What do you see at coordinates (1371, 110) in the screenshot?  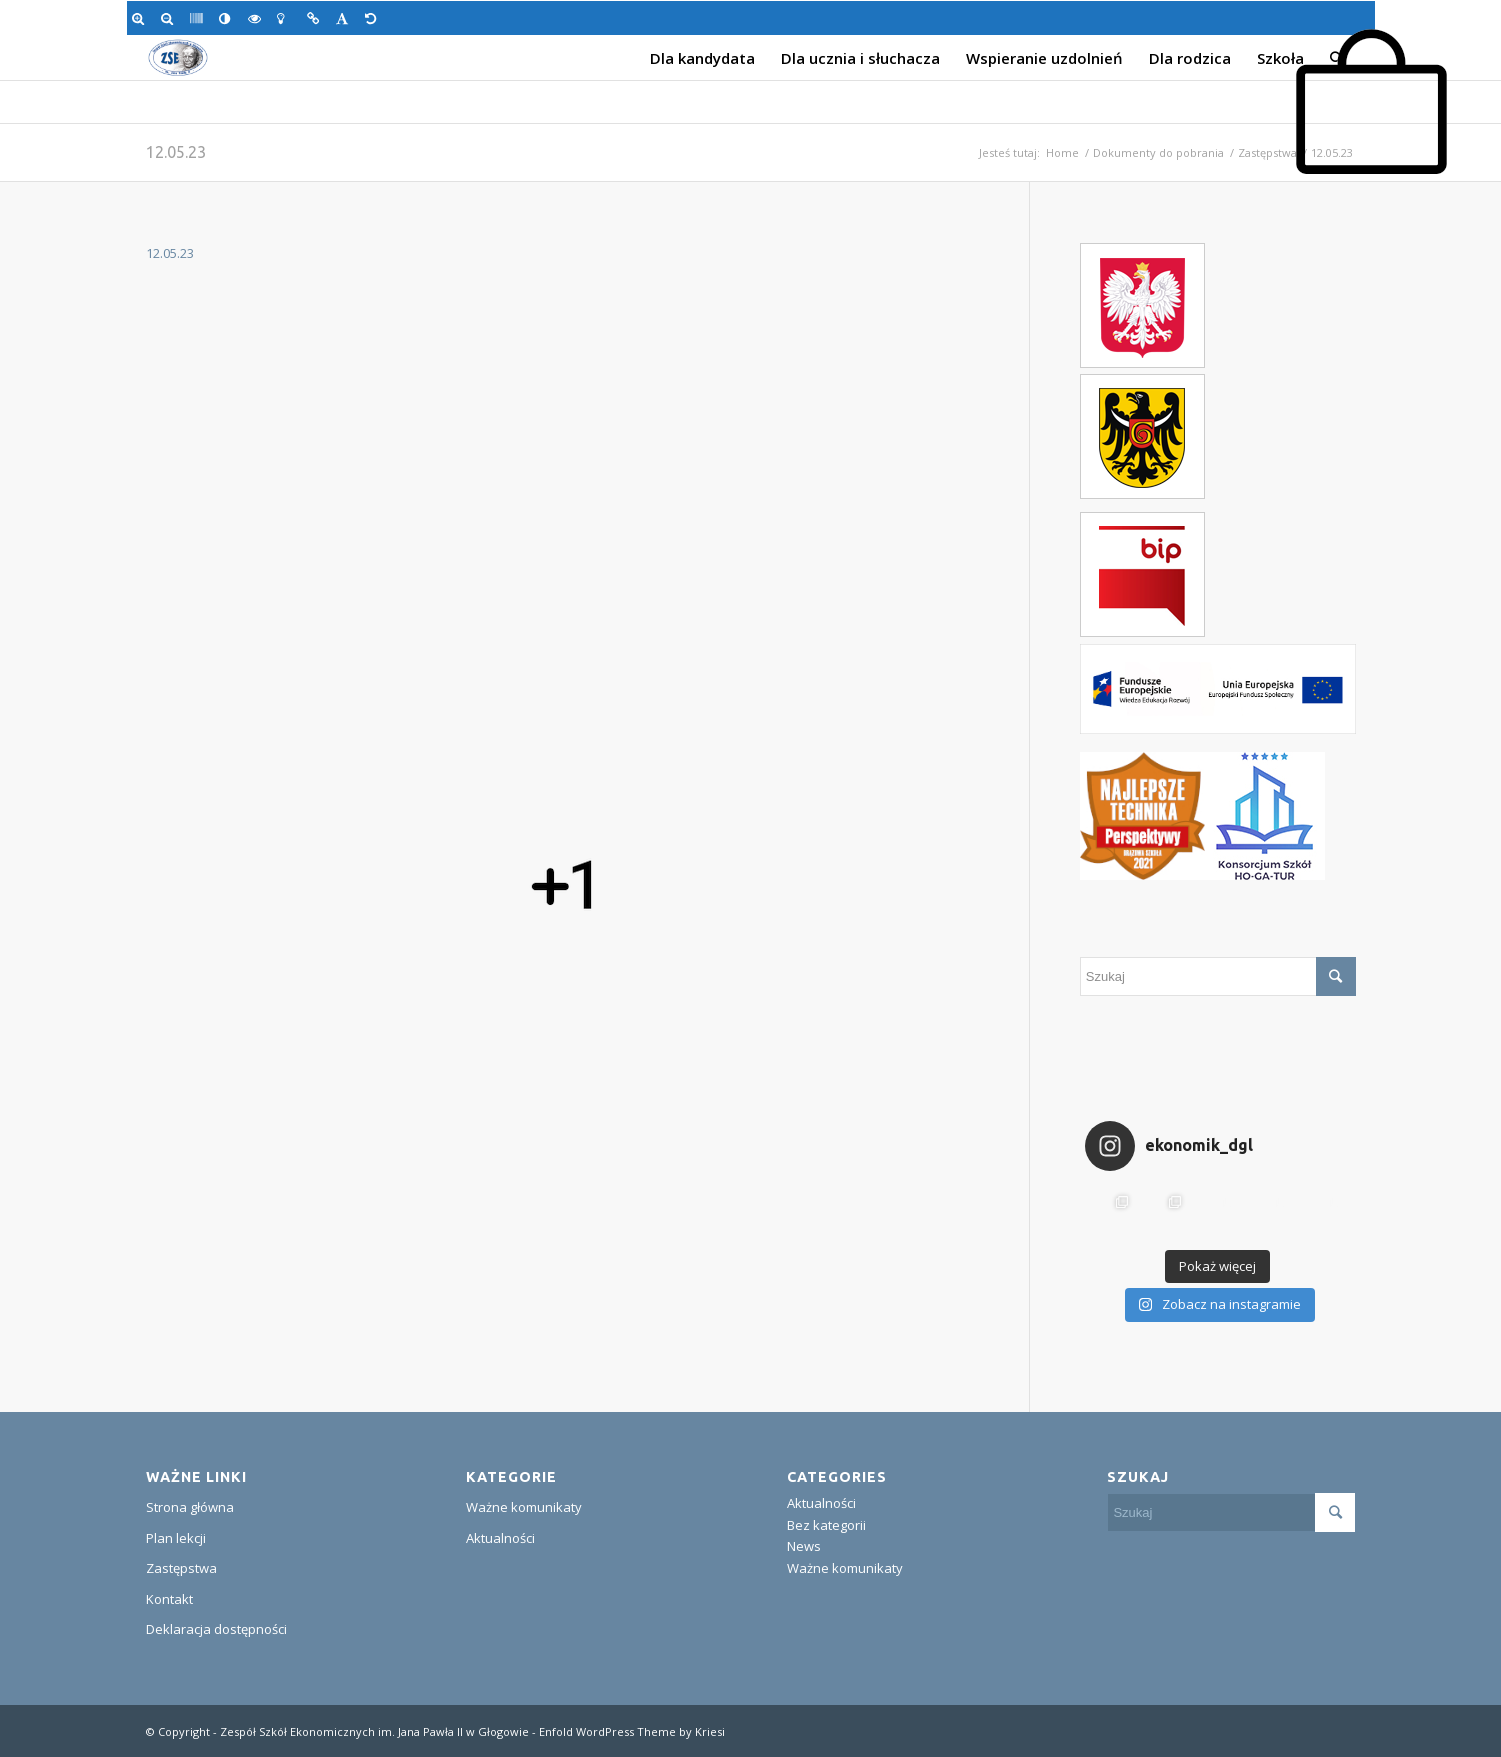 I see `view your shopping bag` at bounding box center [1371, 110].